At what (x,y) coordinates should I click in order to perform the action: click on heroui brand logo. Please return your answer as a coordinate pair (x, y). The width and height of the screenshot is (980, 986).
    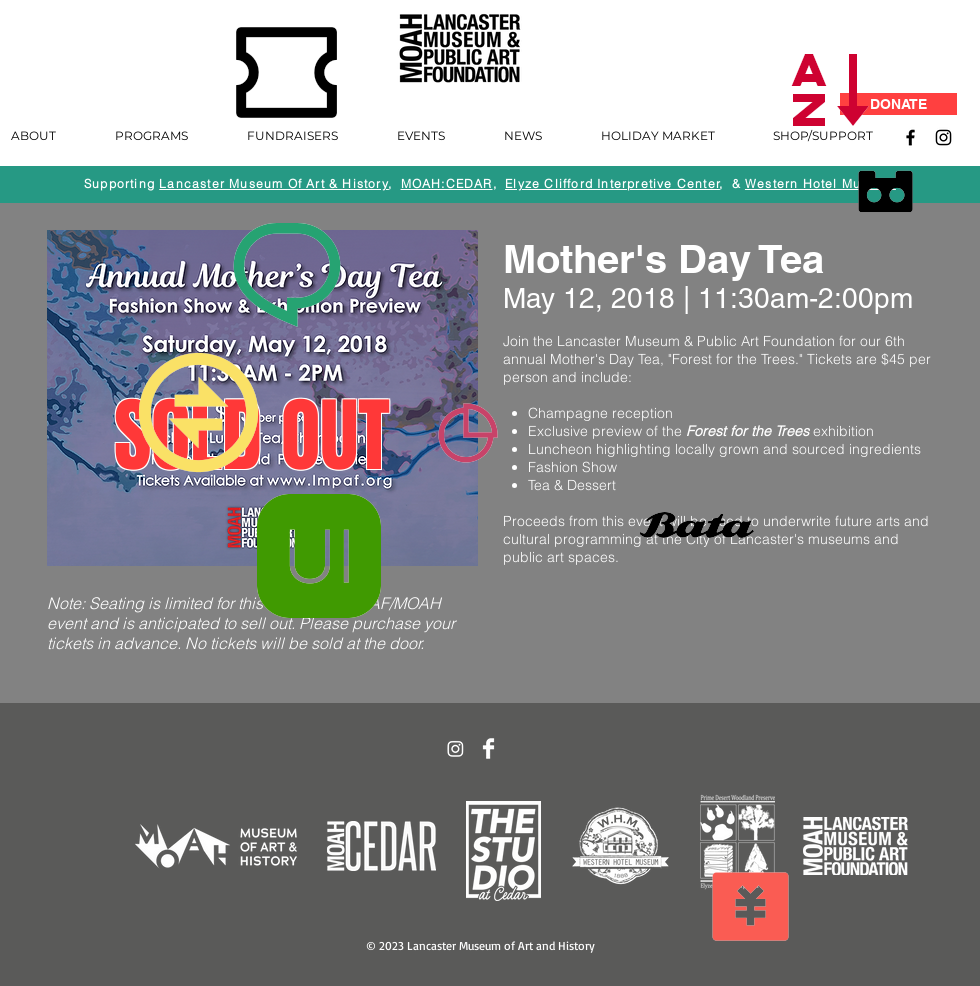
    Looking at the image, I should click on (319, 556).